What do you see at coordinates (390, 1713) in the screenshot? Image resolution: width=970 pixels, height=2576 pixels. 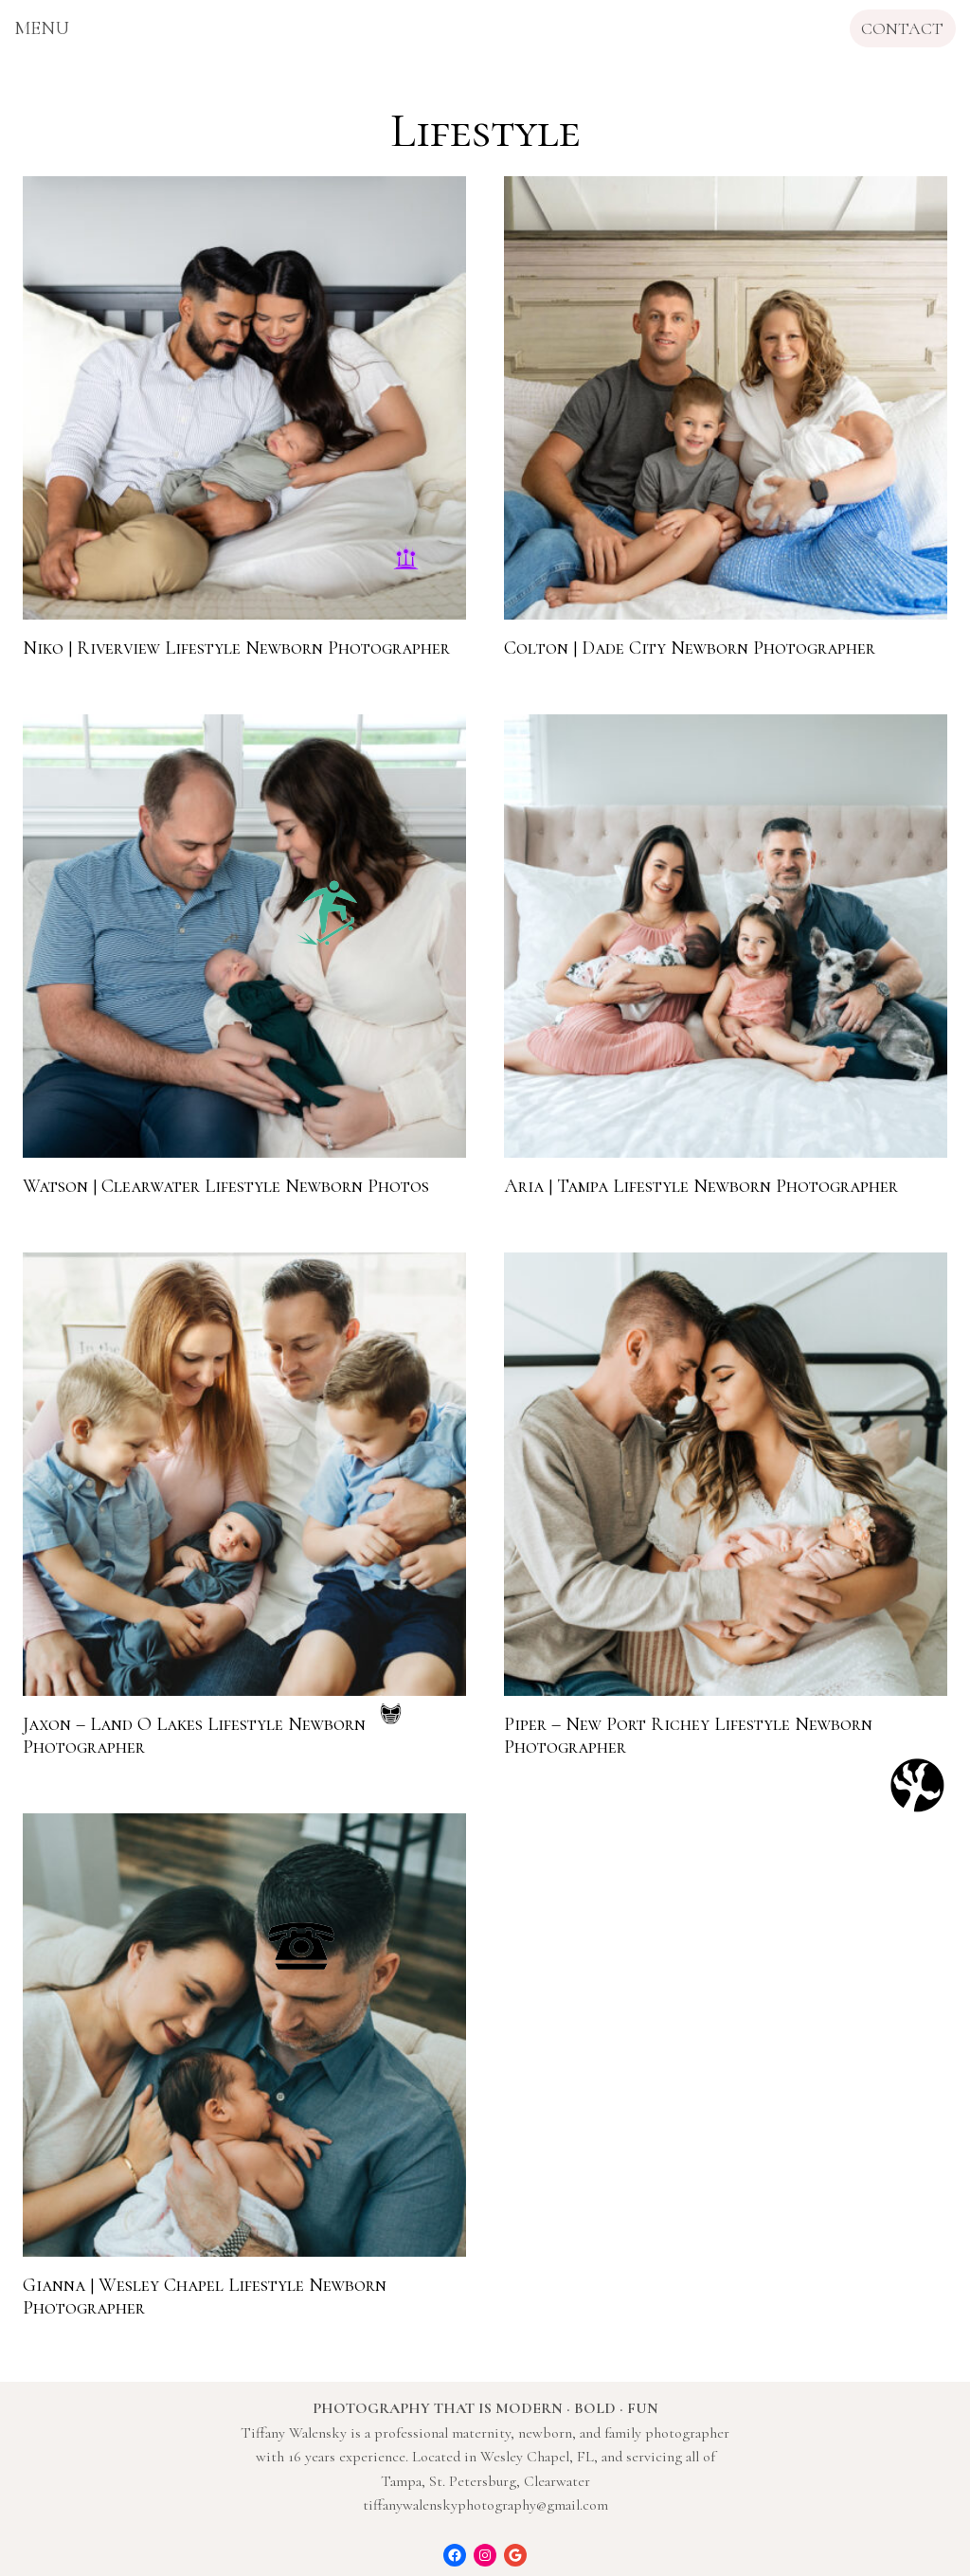 I see `select saiyan armor or battle suit equipment` at bounding box center [390, 1713].